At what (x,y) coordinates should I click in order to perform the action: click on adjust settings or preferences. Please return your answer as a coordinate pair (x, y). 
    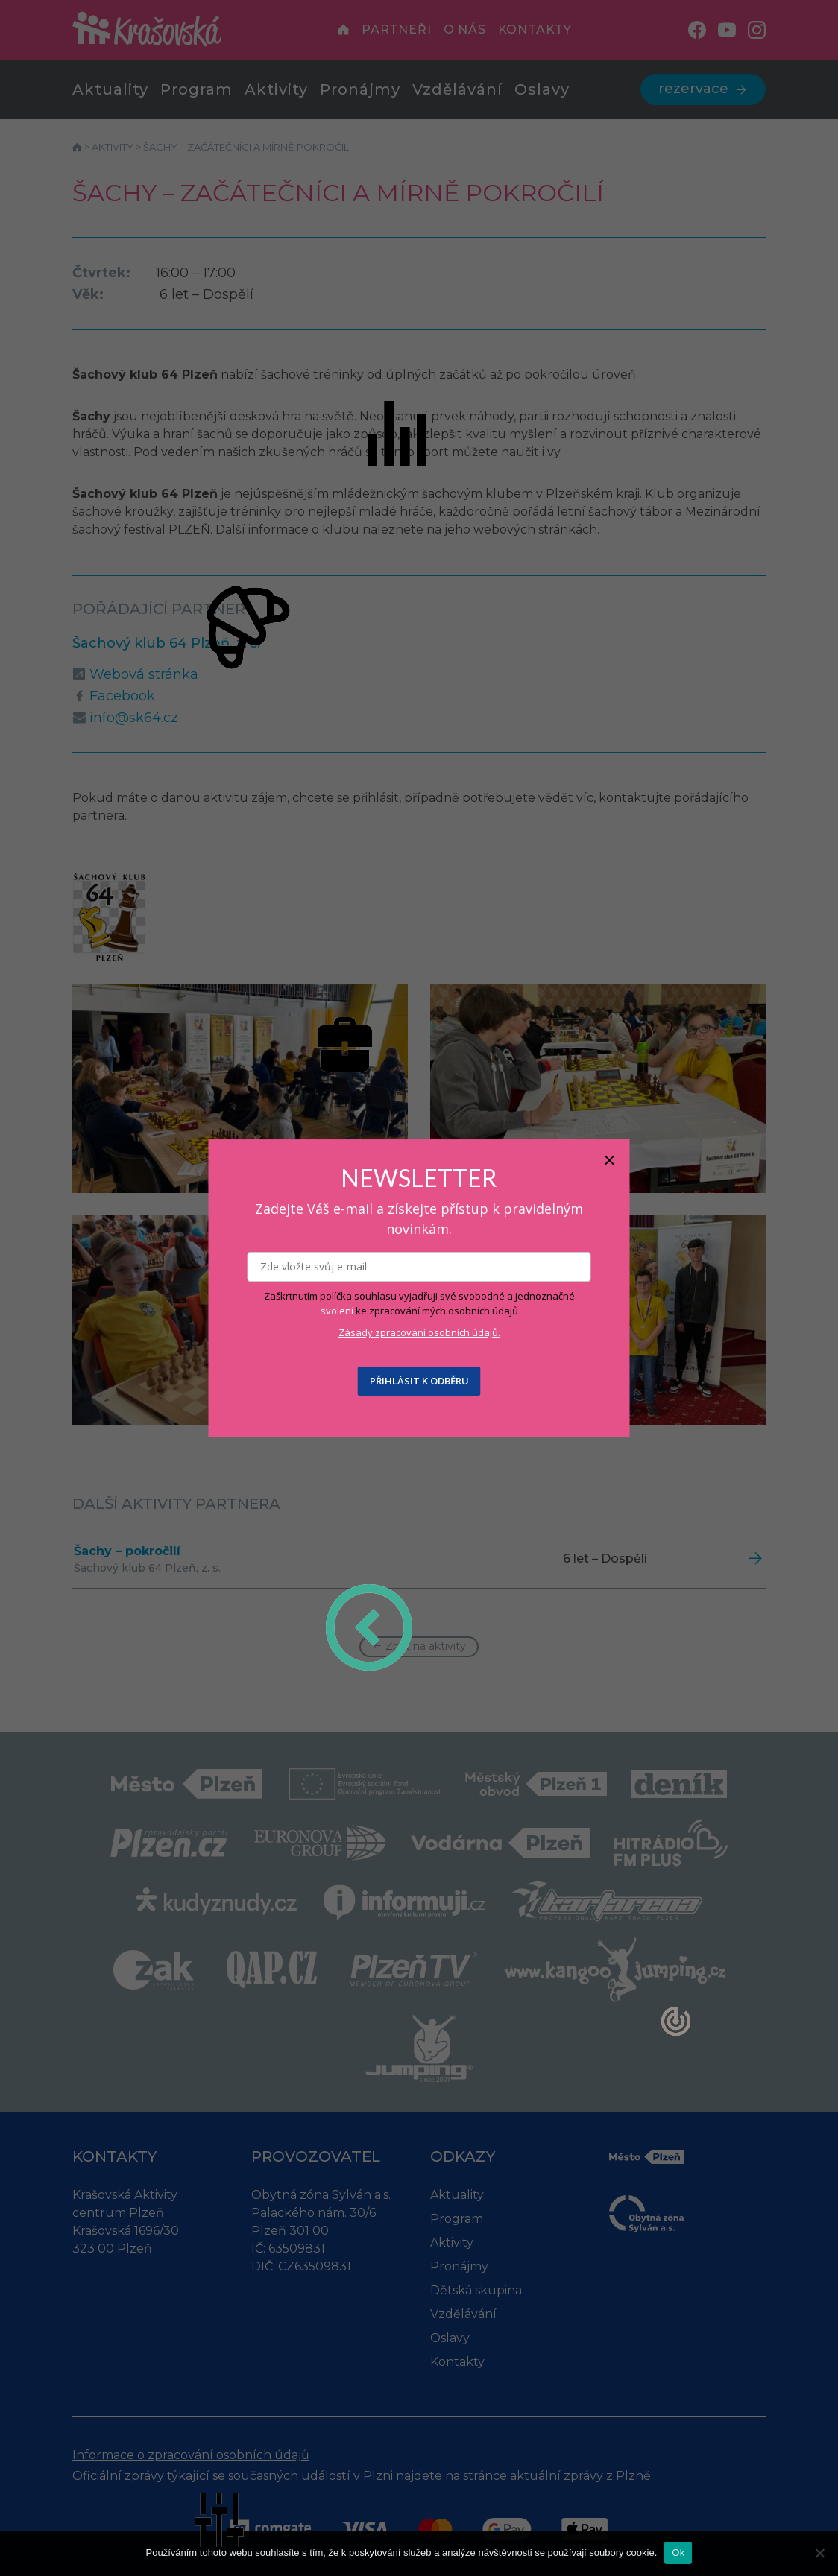
    Looking at the image, I should click on (219, 2520).